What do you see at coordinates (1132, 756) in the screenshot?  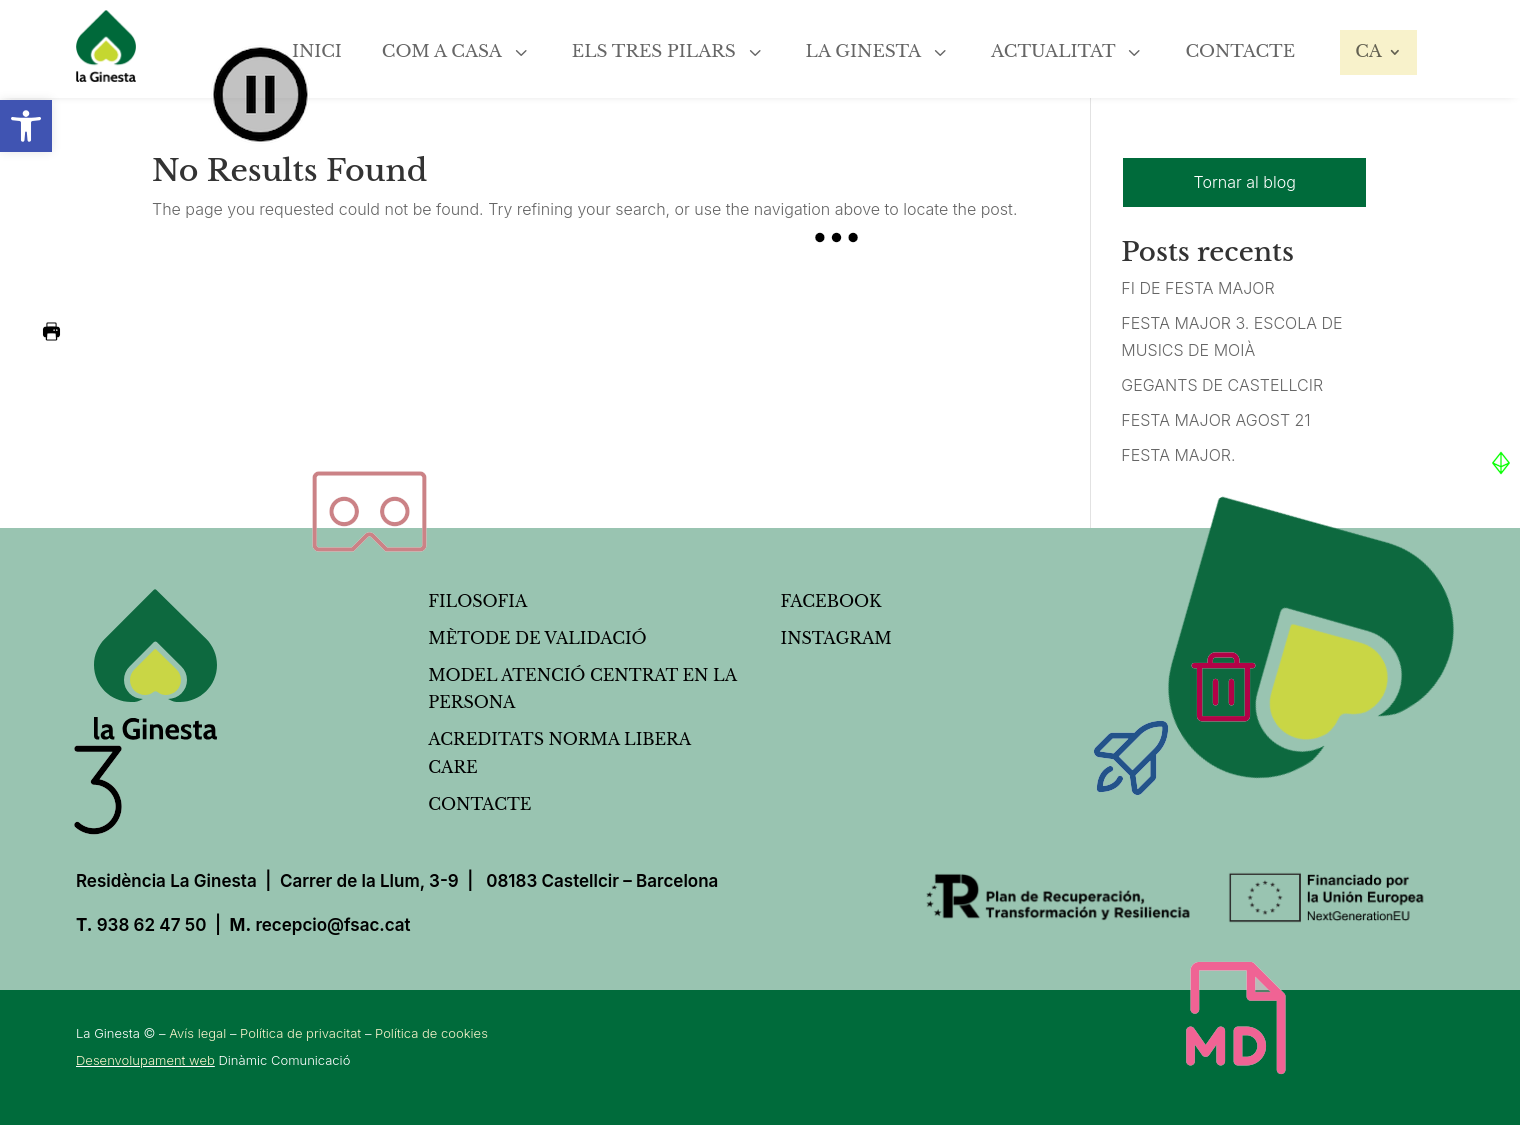 I see `launch or deploy a project` at bounding box center [1132, 756].